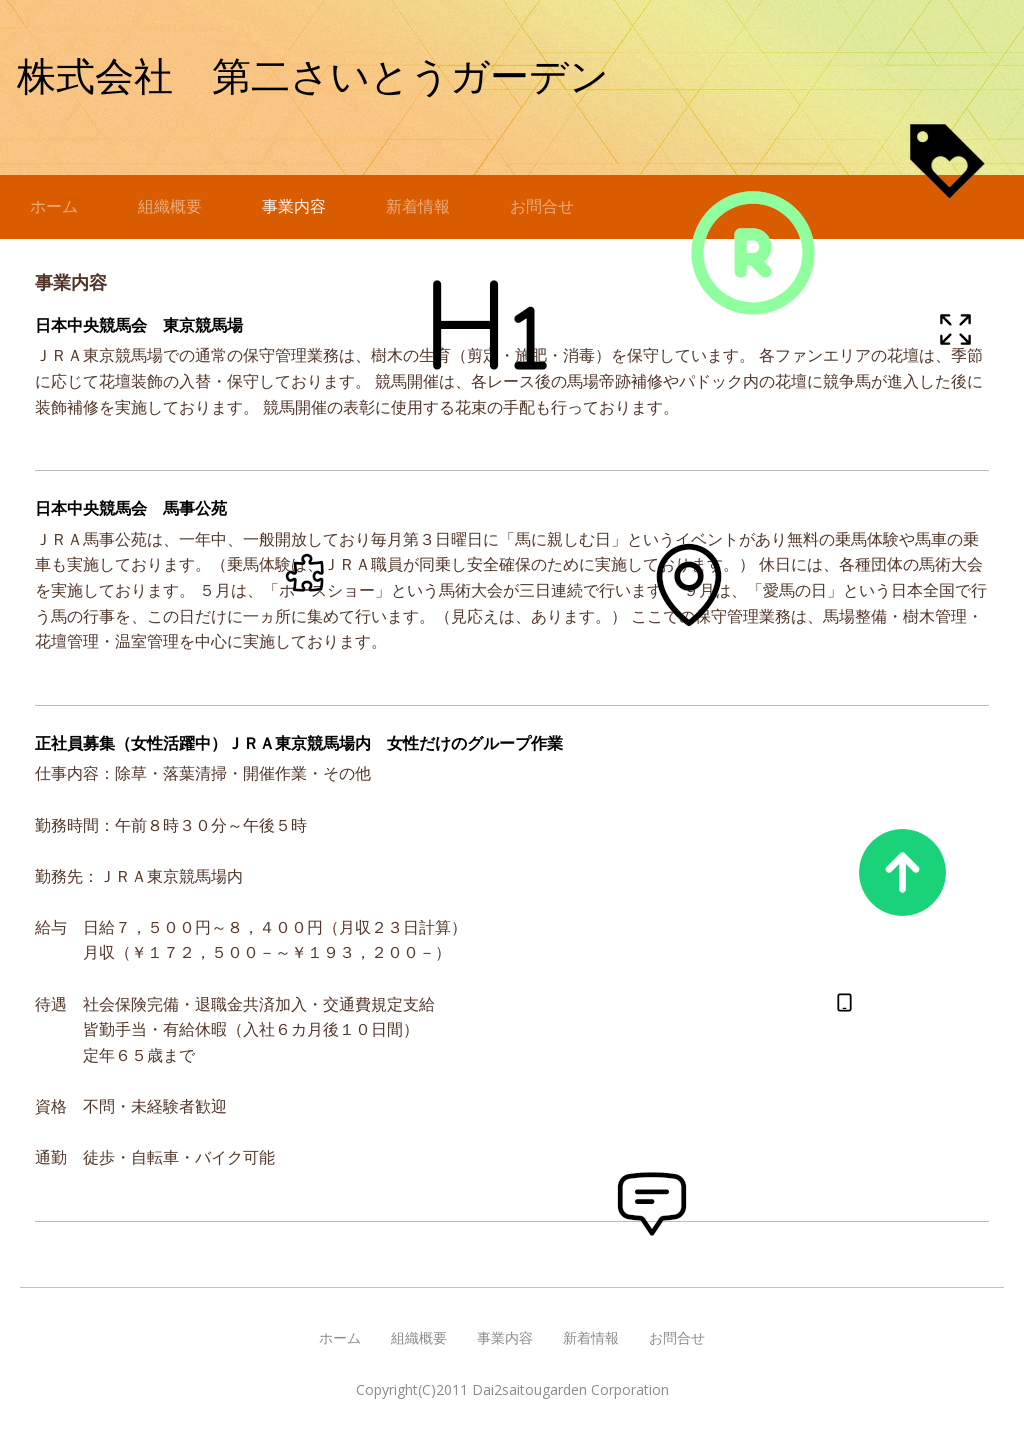 The image size is (1024, 1434). What do you see at coordinates (955, 329) in the screenshot?
I see `expand to fullscreen mode` at bounding box center [955, 329].